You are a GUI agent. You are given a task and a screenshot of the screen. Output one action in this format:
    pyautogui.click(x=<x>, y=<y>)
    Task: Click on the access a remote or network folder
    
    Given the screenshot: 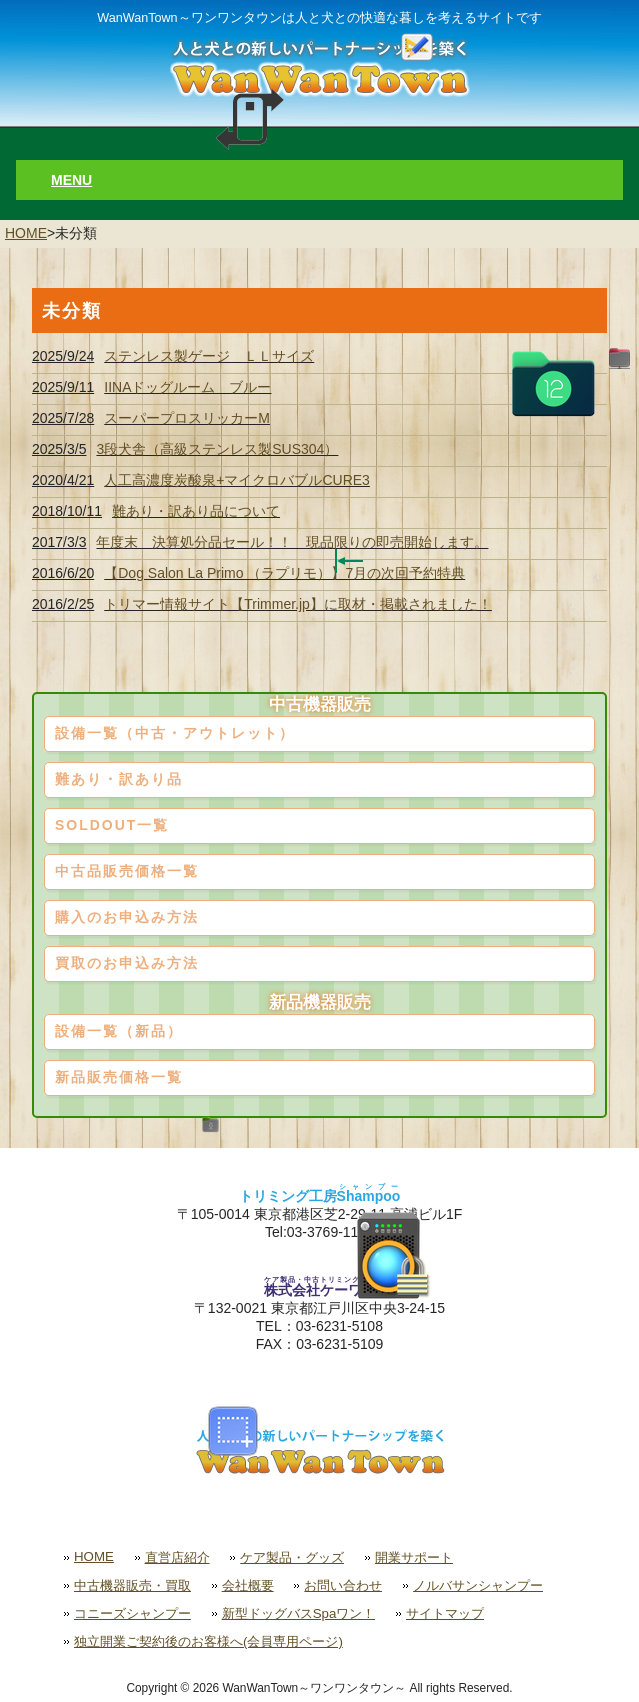 What is the action you would take?
    pyautogui.click(x=619, y=358)
    